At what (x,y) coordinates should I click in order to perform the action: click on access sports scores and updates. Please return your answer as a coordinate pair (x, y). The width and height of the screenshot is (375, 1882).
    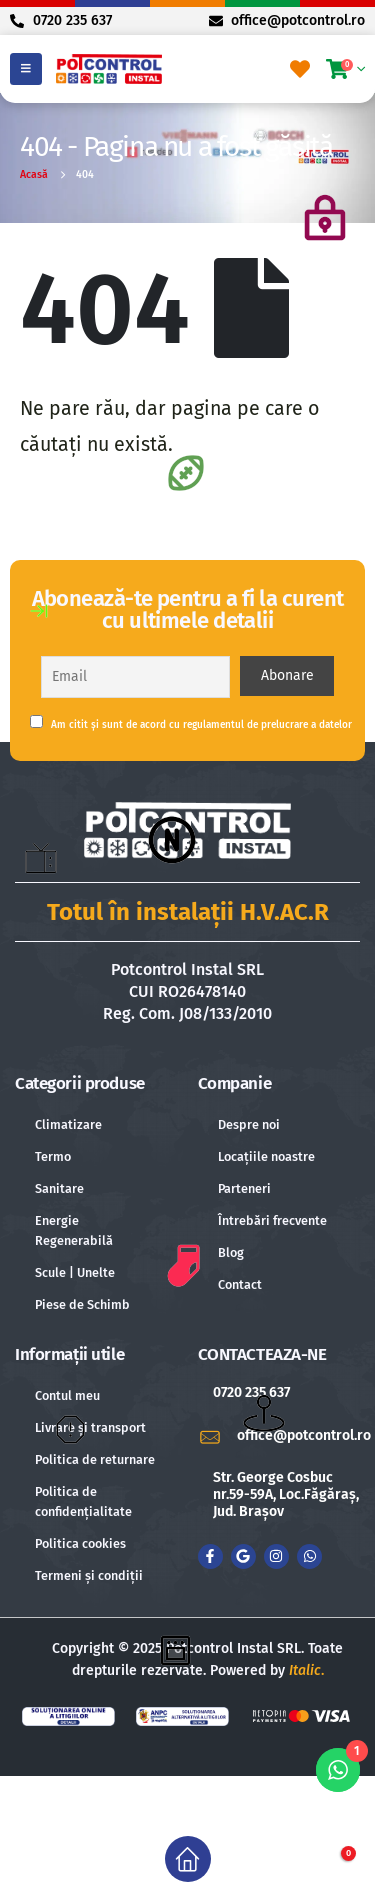
    Looking at the image, I should click on (186, 473).